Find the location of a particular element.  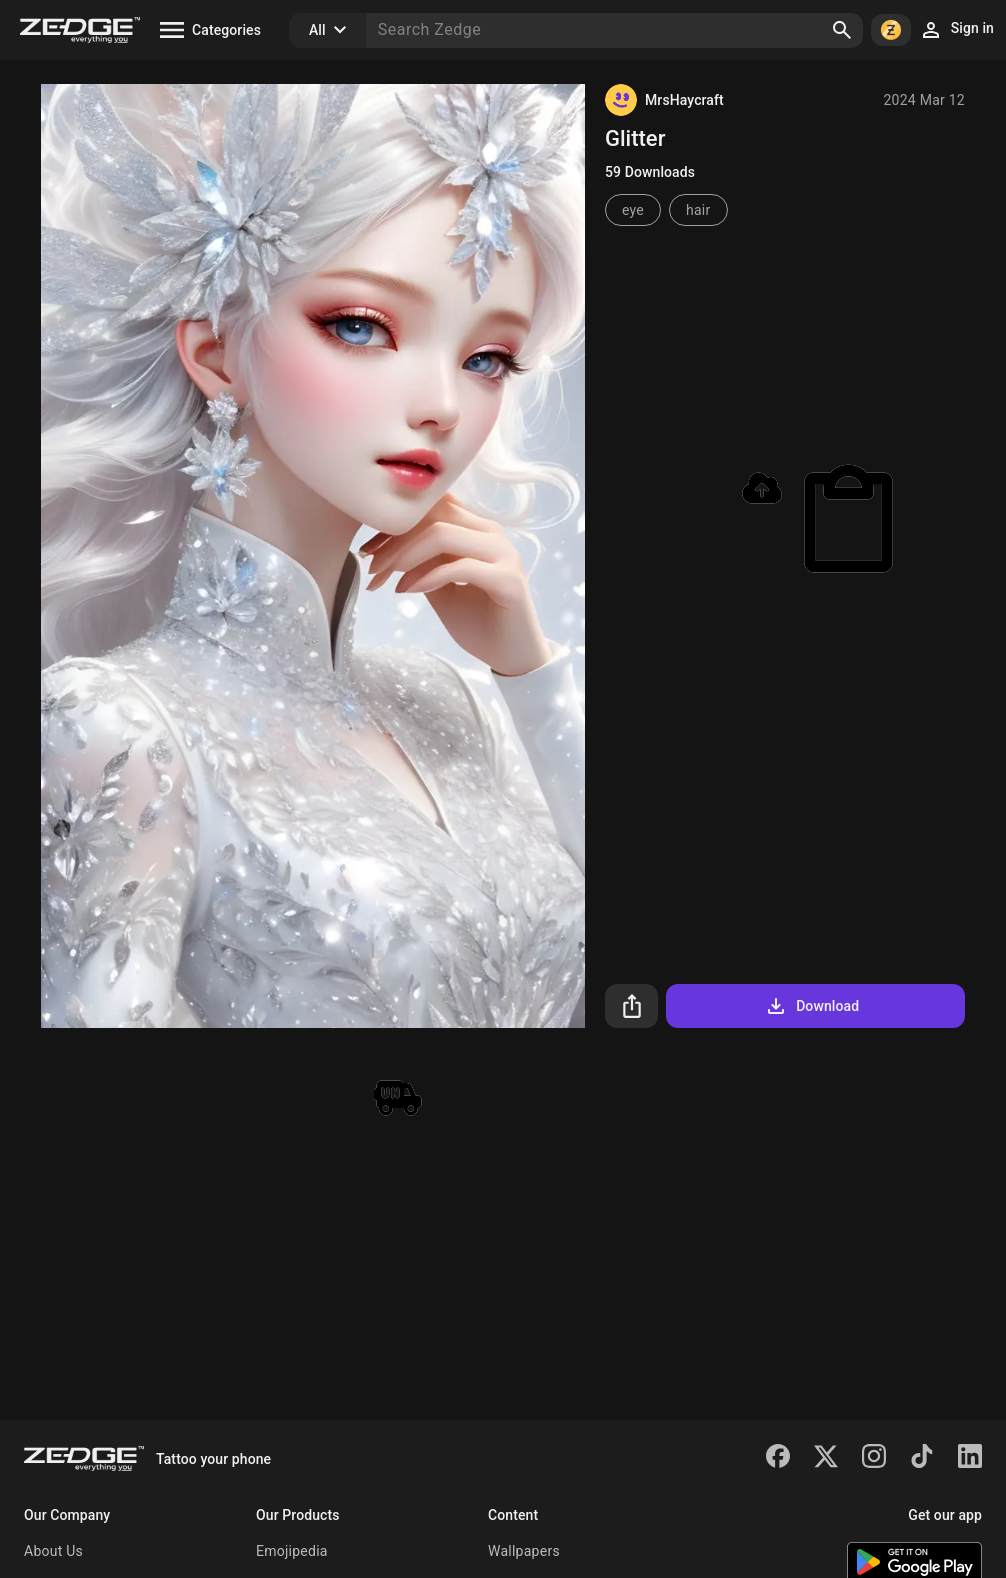

copy to clipboard is located at coordinates (848, 520).